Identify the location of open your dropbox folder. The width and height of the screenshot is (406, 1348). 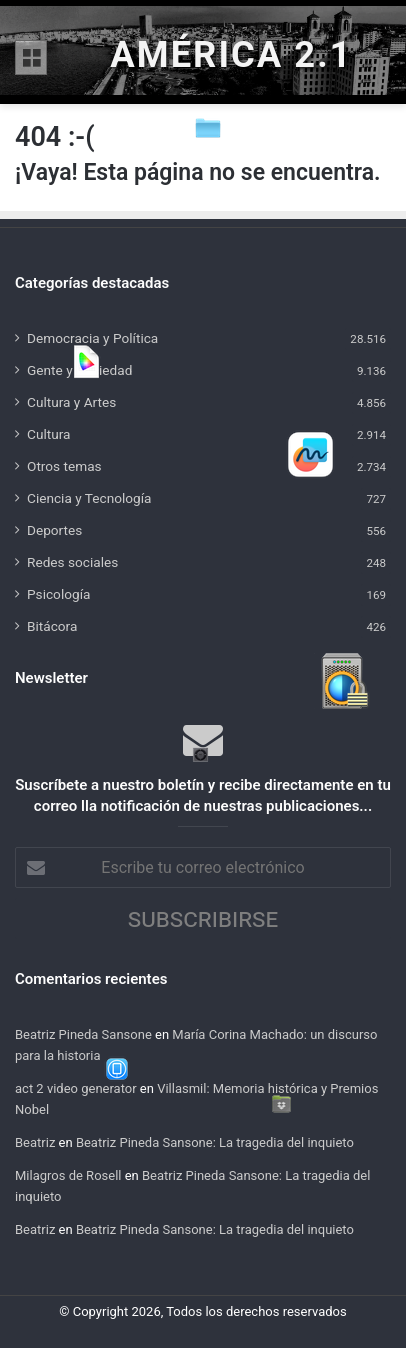
(281, 1103).